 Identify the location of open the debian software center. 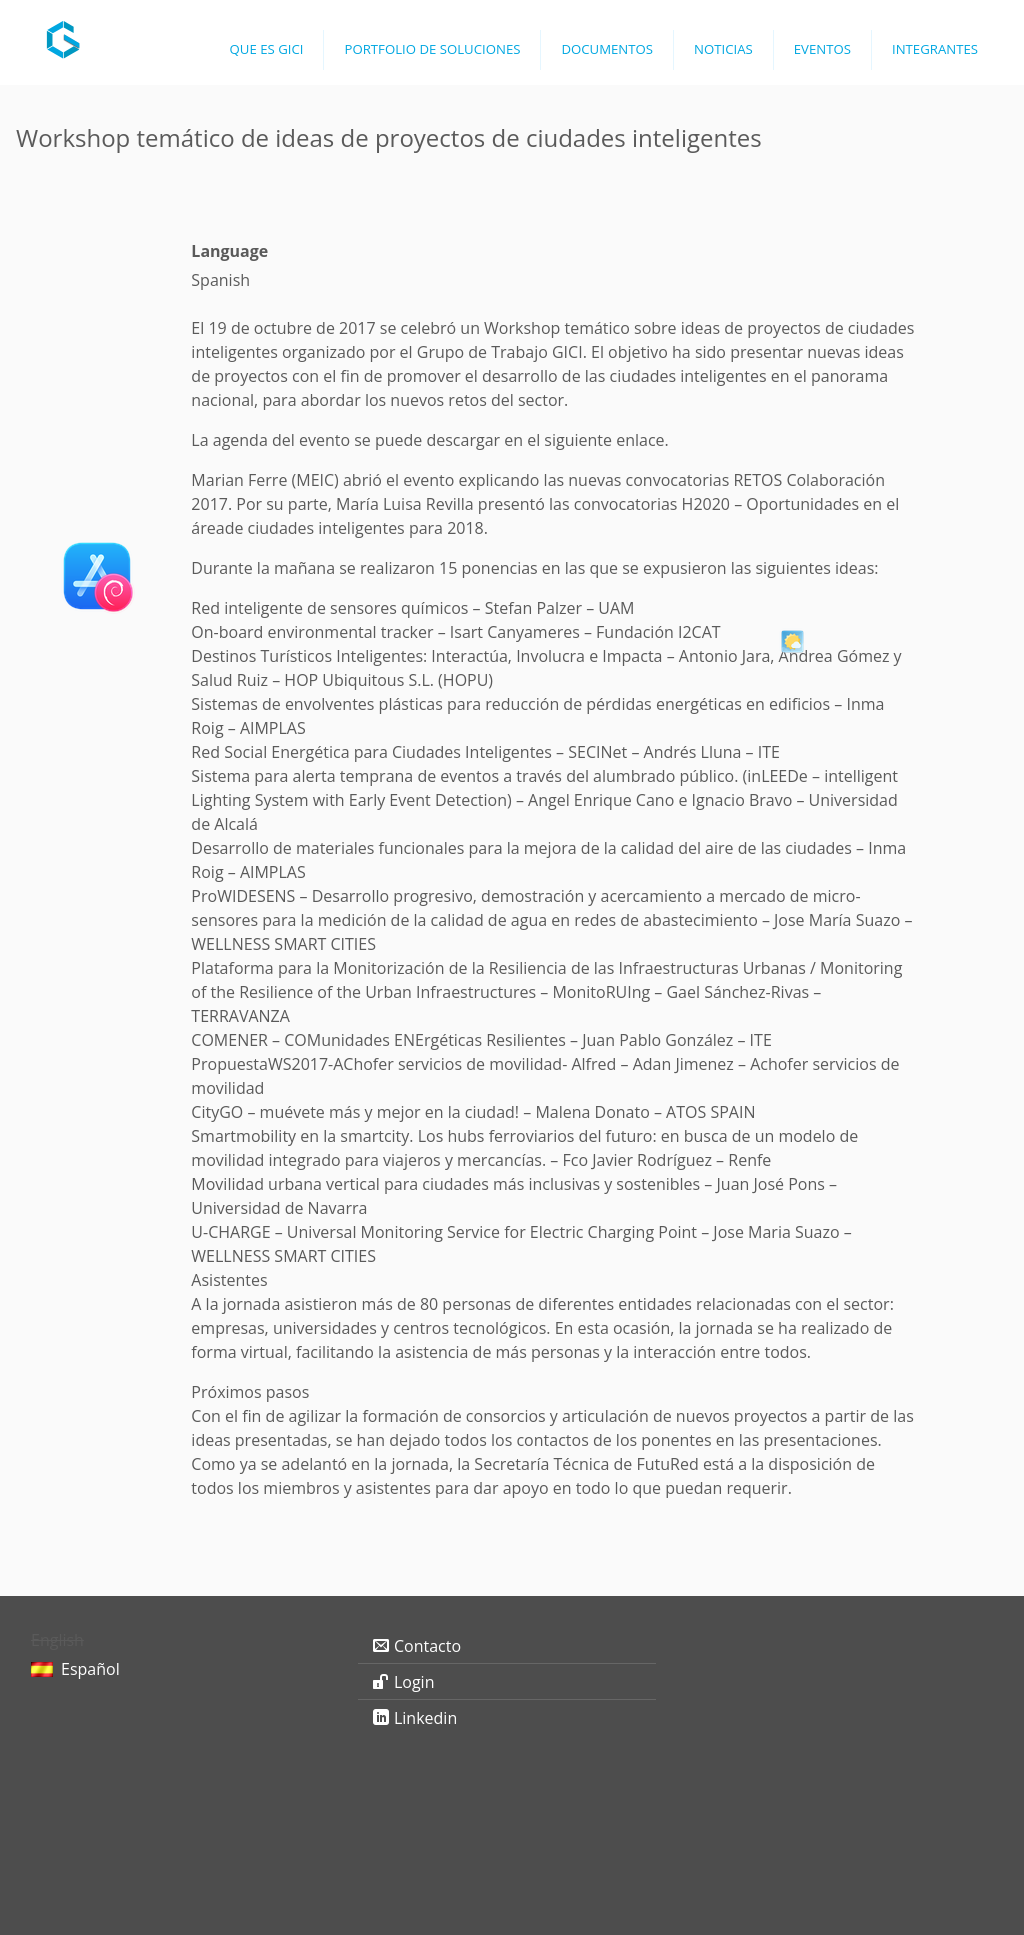
(97, 576).